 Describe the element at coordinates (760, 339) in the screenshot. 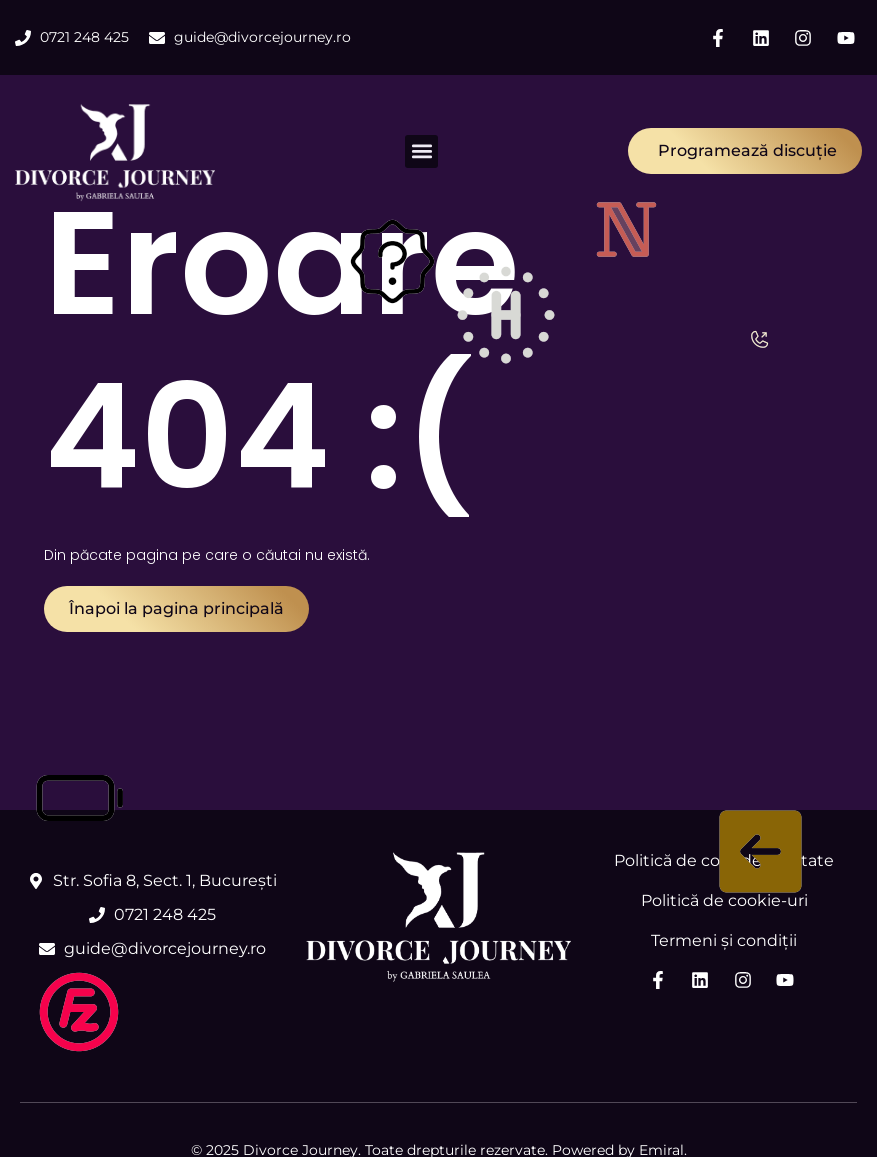

I see `make an outgoing call` at that location.